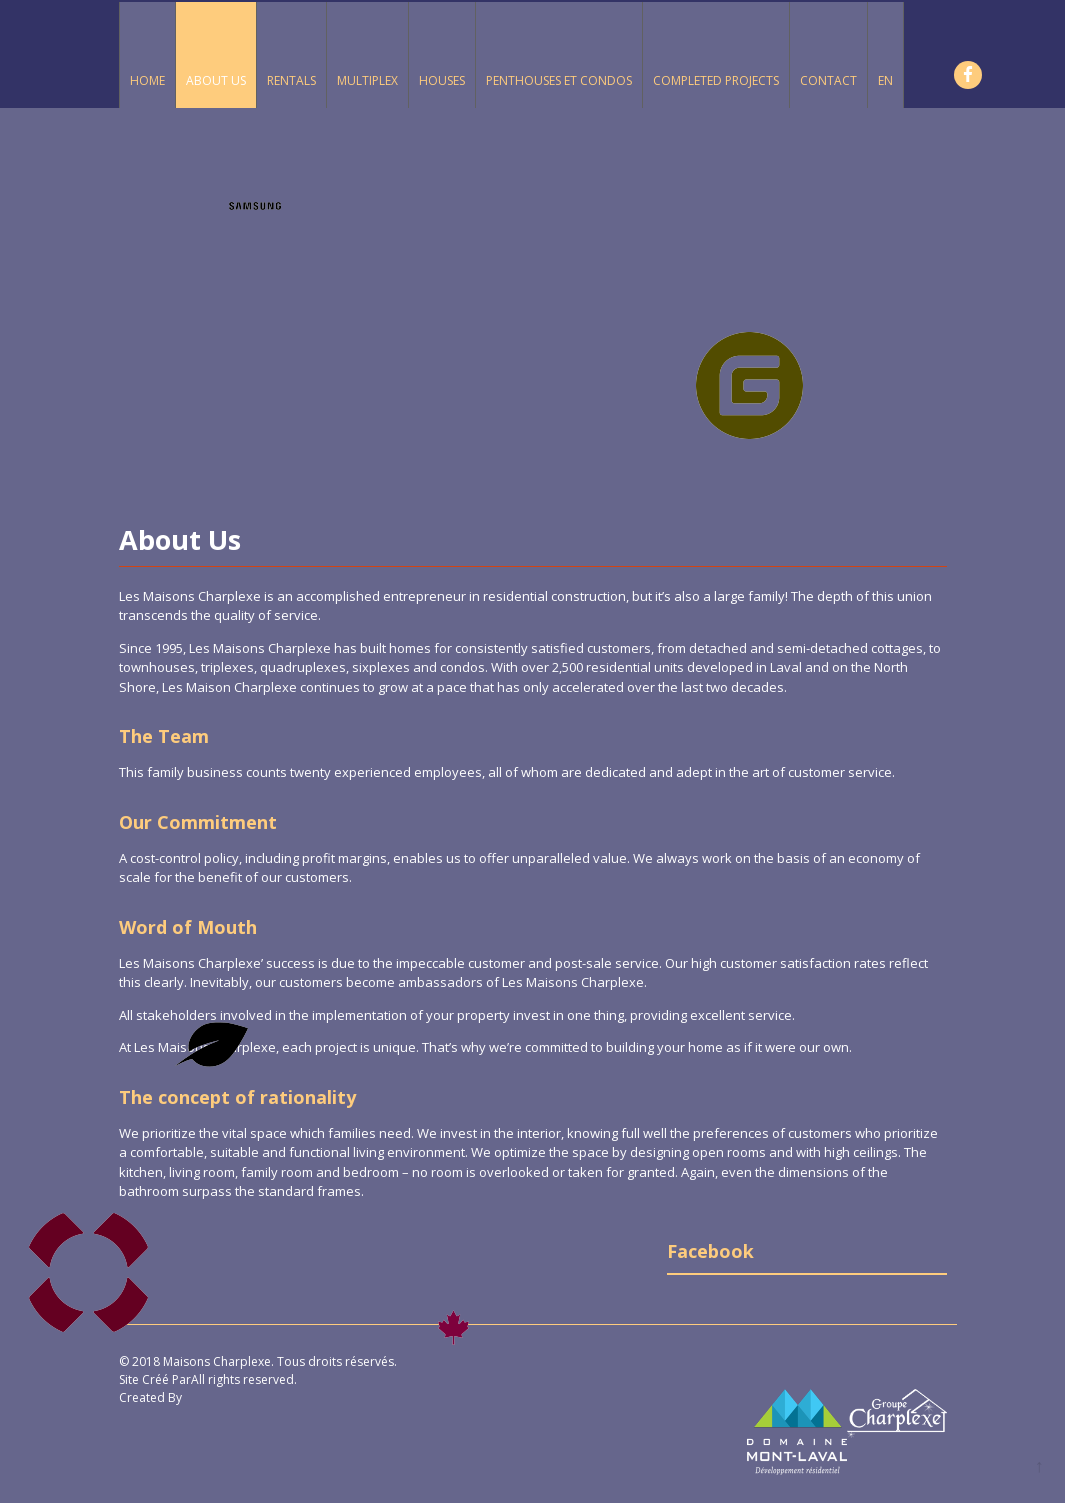  Describe the element at coordinates (255, 206) in the screenshot. I see `Samsung brand logo` at that location.